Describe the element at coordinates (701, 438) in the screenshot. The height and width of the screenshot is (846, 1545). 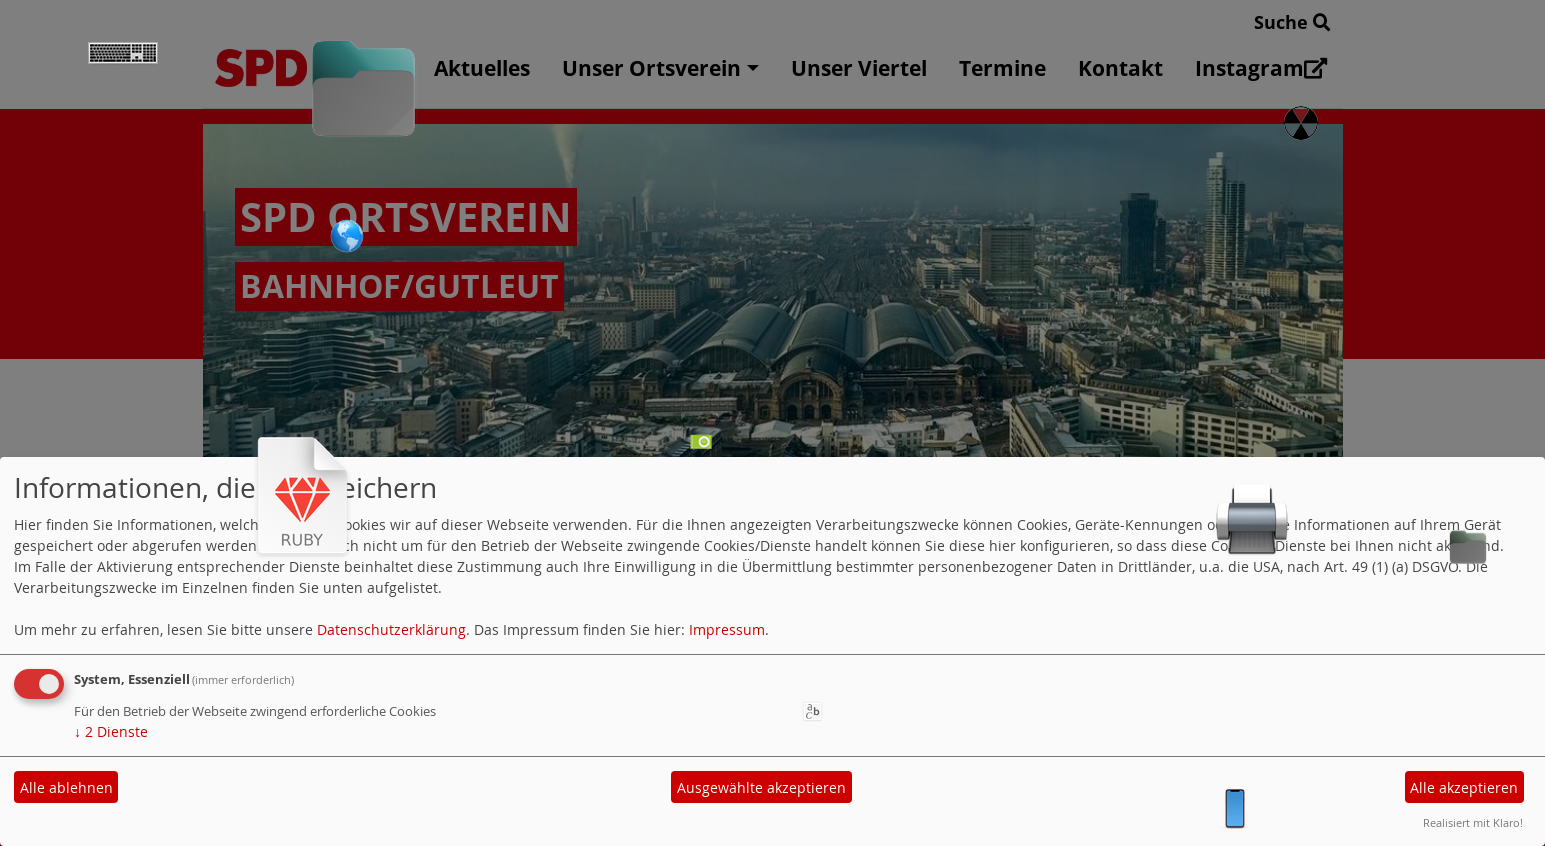
I see `iPod shuffle device connected` at that location.